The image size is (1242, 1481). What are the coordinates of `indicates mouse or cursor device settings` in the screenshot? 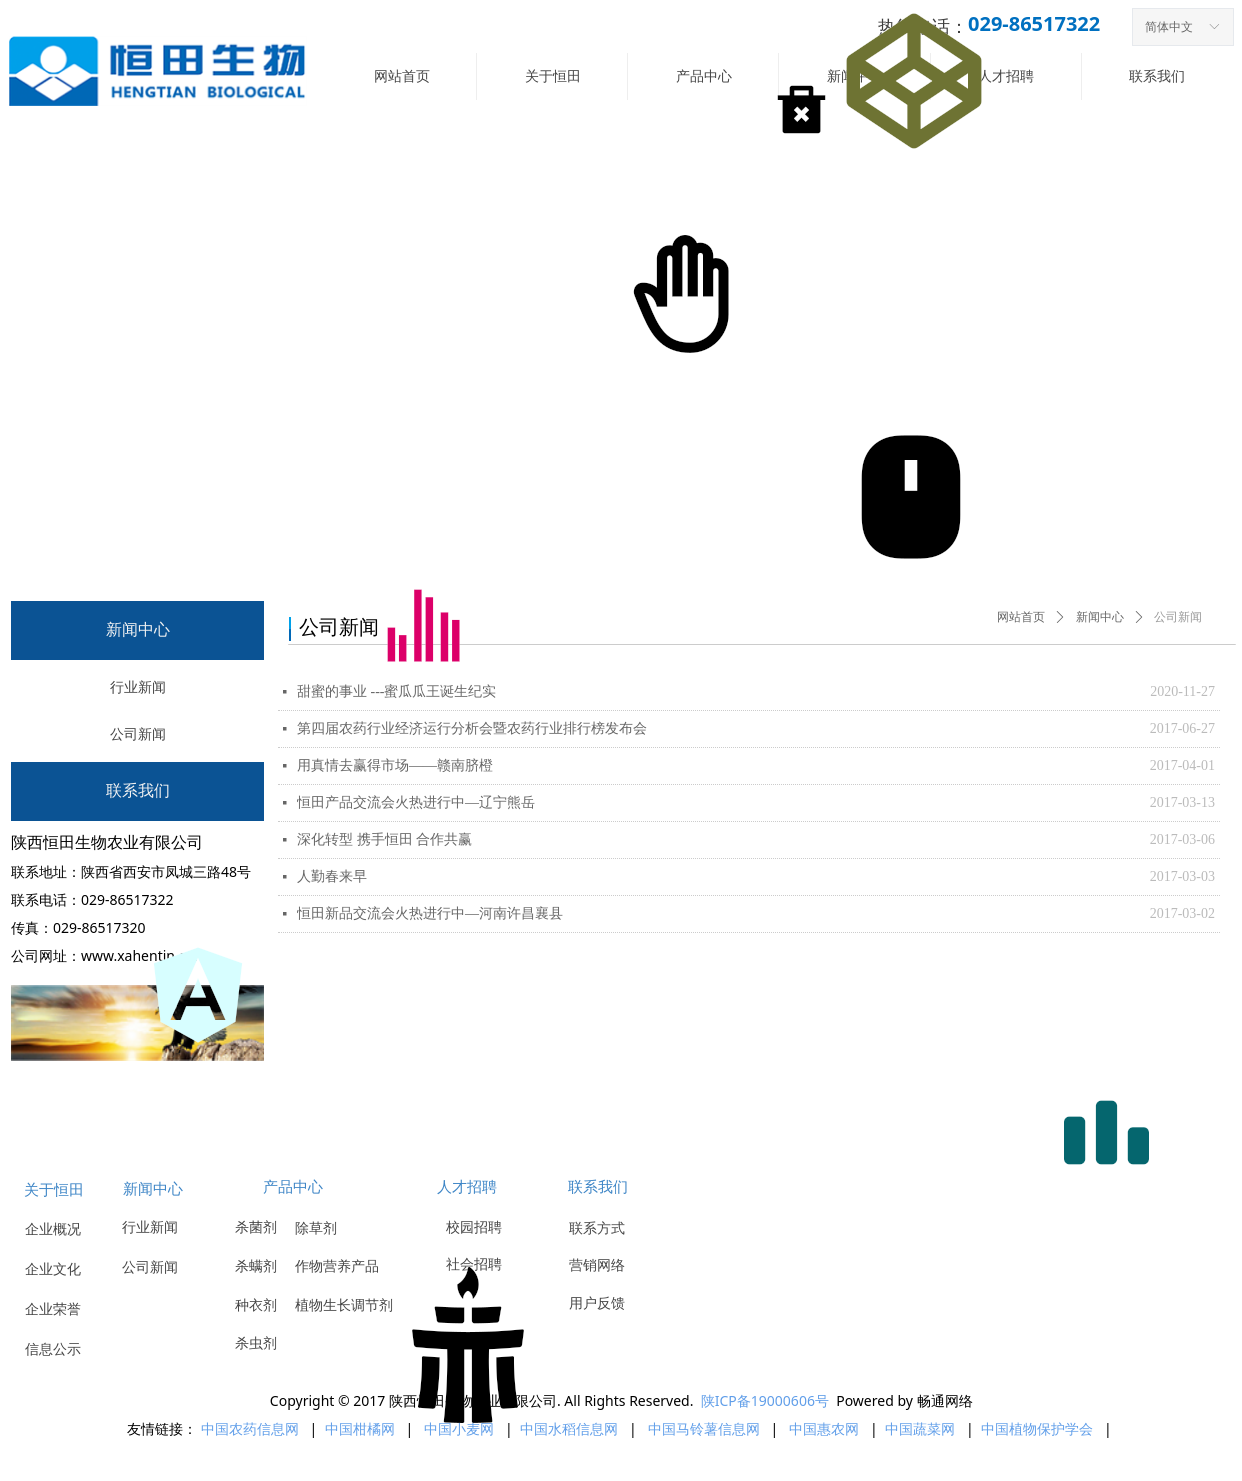 It's located at (911, 497).